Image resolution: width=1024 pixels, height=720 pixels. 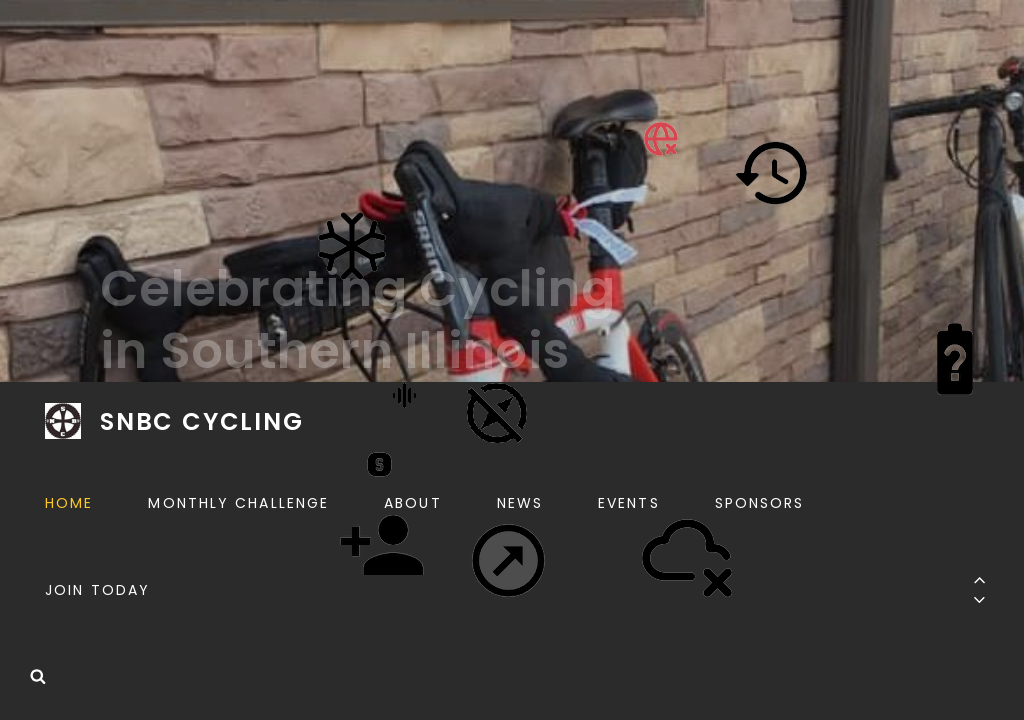 What do you see at coordinates (497, 413) in the screenshot?
I see `disable compass or navigation features` at bounding box center [497, 413].